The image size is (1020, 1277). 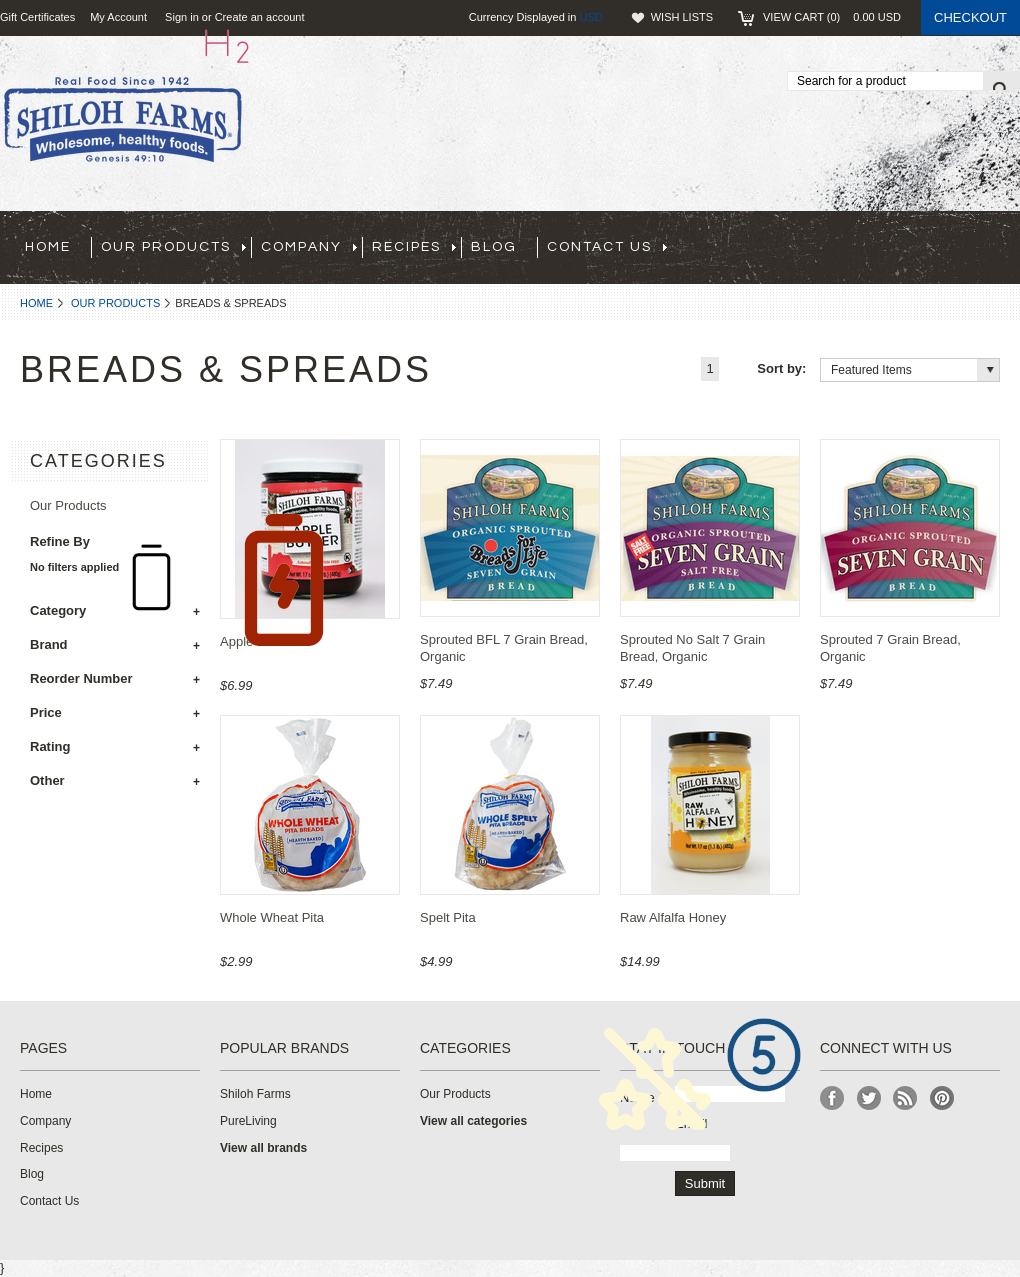 What do you see at coordinates (284, 580) in the screenshot?
I see `indicates device is currently charging` at bounding box center [284, 580].